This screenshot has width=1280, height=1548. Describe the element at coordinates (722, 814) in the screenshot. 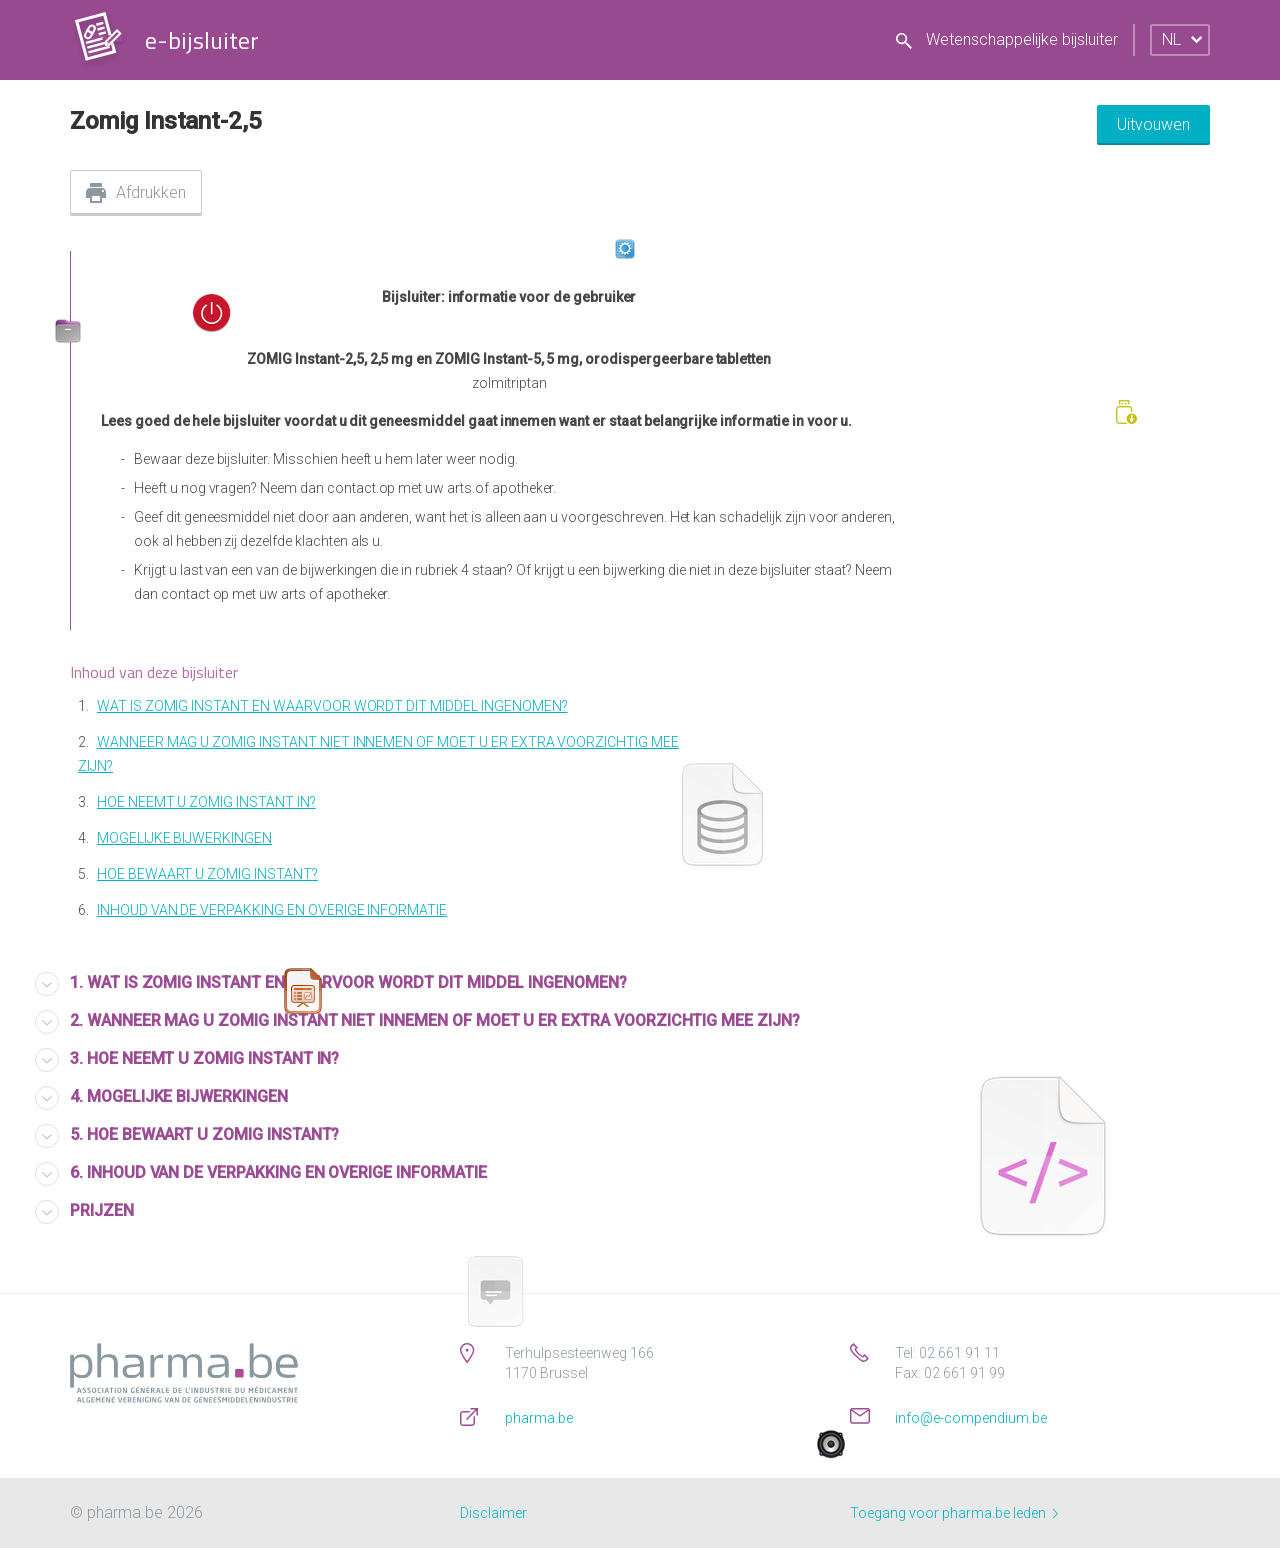

I see `sql database file` at that location.